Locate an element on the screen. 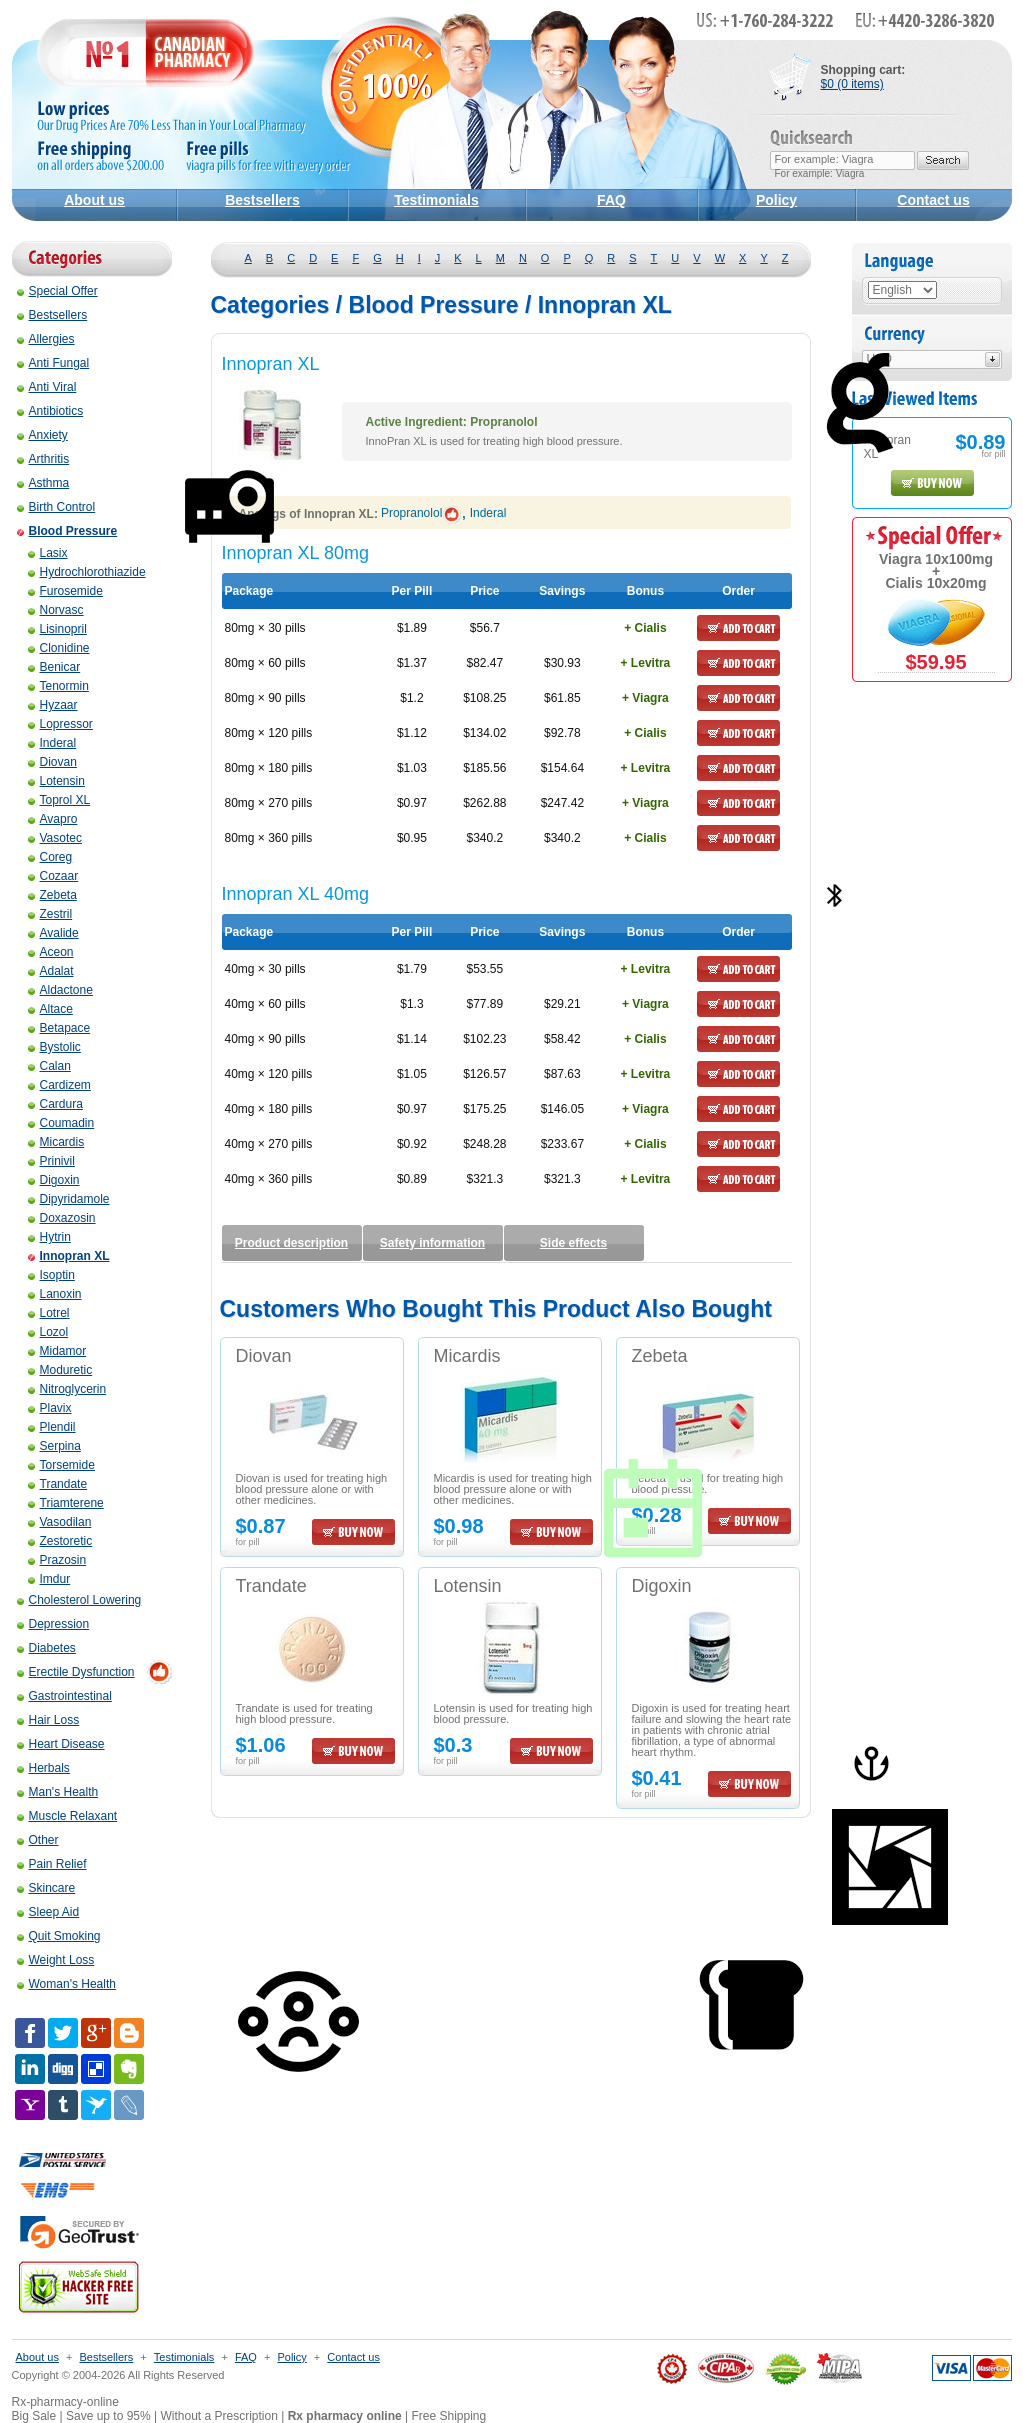 The width and height of the screenshot is (1023, 2423). open google lens for visual search is located at coordinates (890, 1867).